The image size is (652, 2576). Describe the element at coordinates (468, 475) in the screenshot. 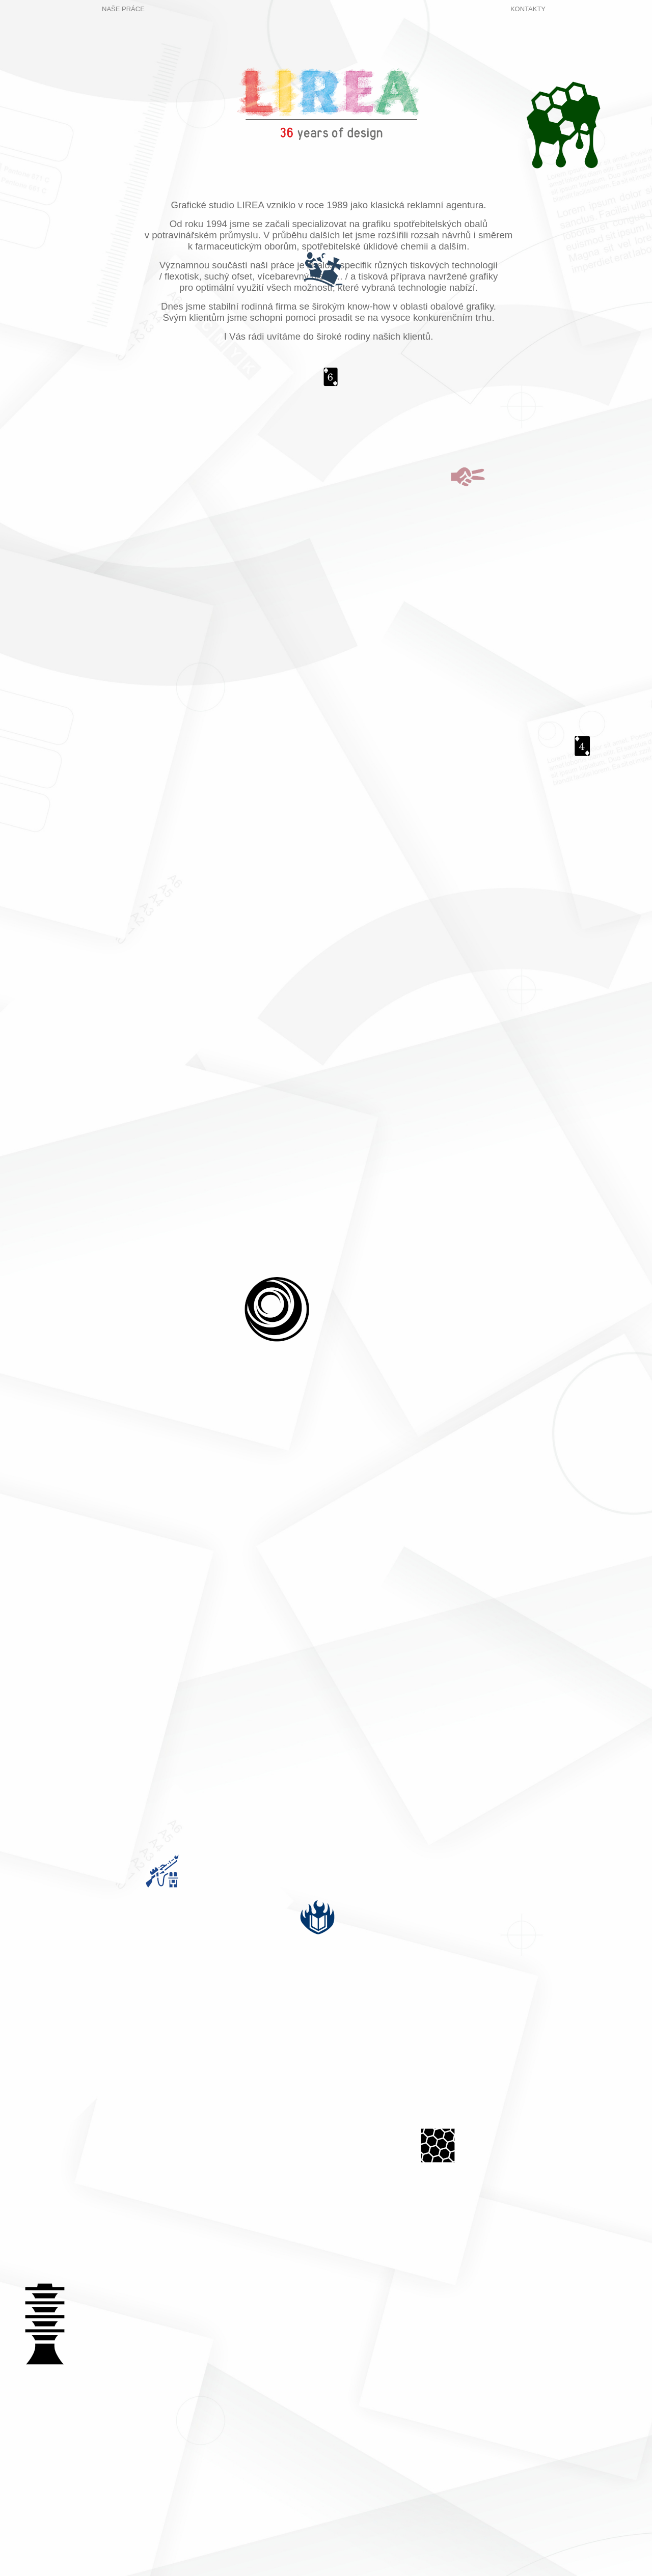

I see `scissors gesture in rock-paper-scissors game` at that location.